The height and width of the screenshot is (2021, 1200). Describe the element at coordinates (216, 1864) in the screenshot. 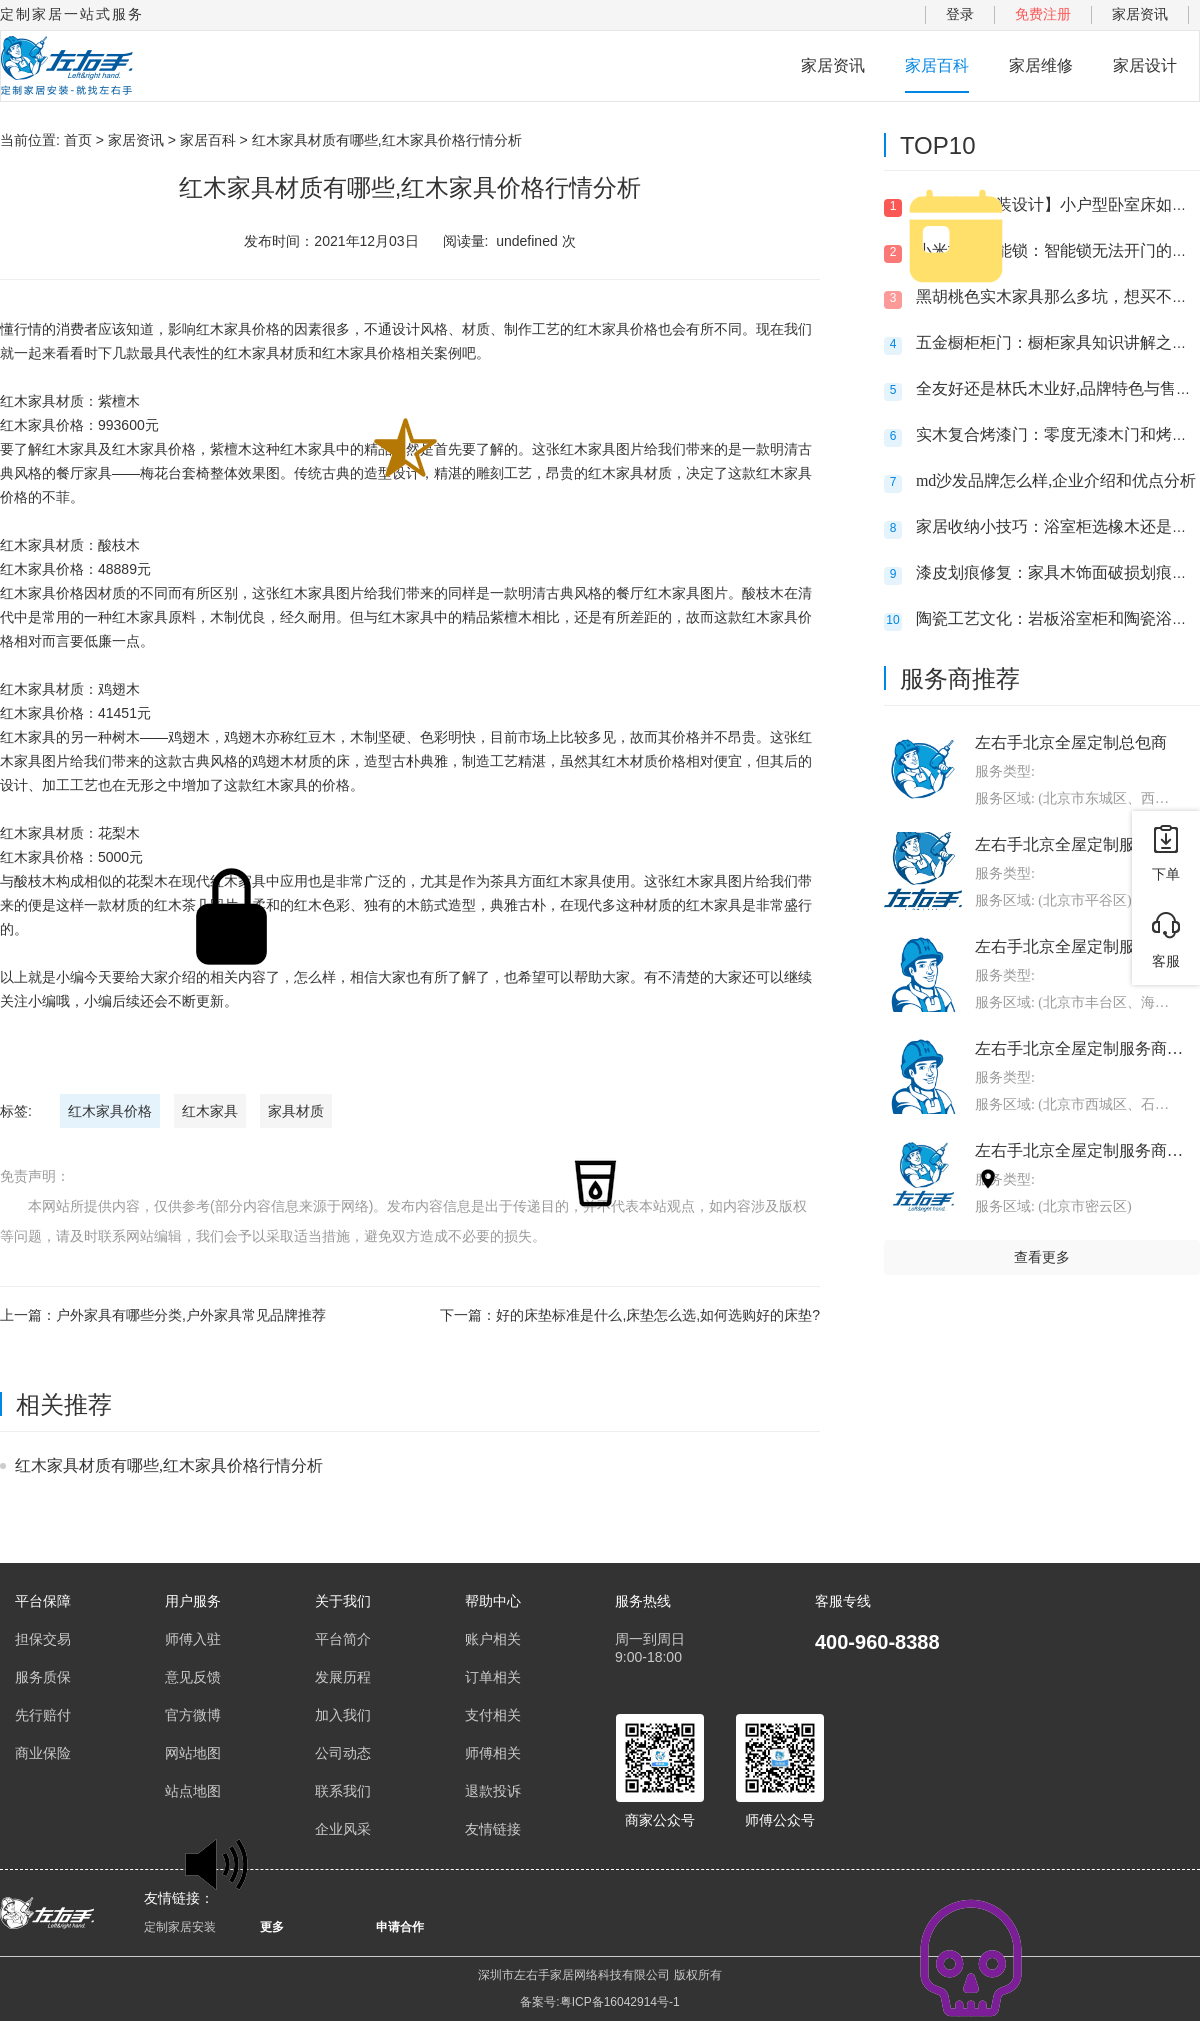

I see `volume is set to high or maximum` at that location.